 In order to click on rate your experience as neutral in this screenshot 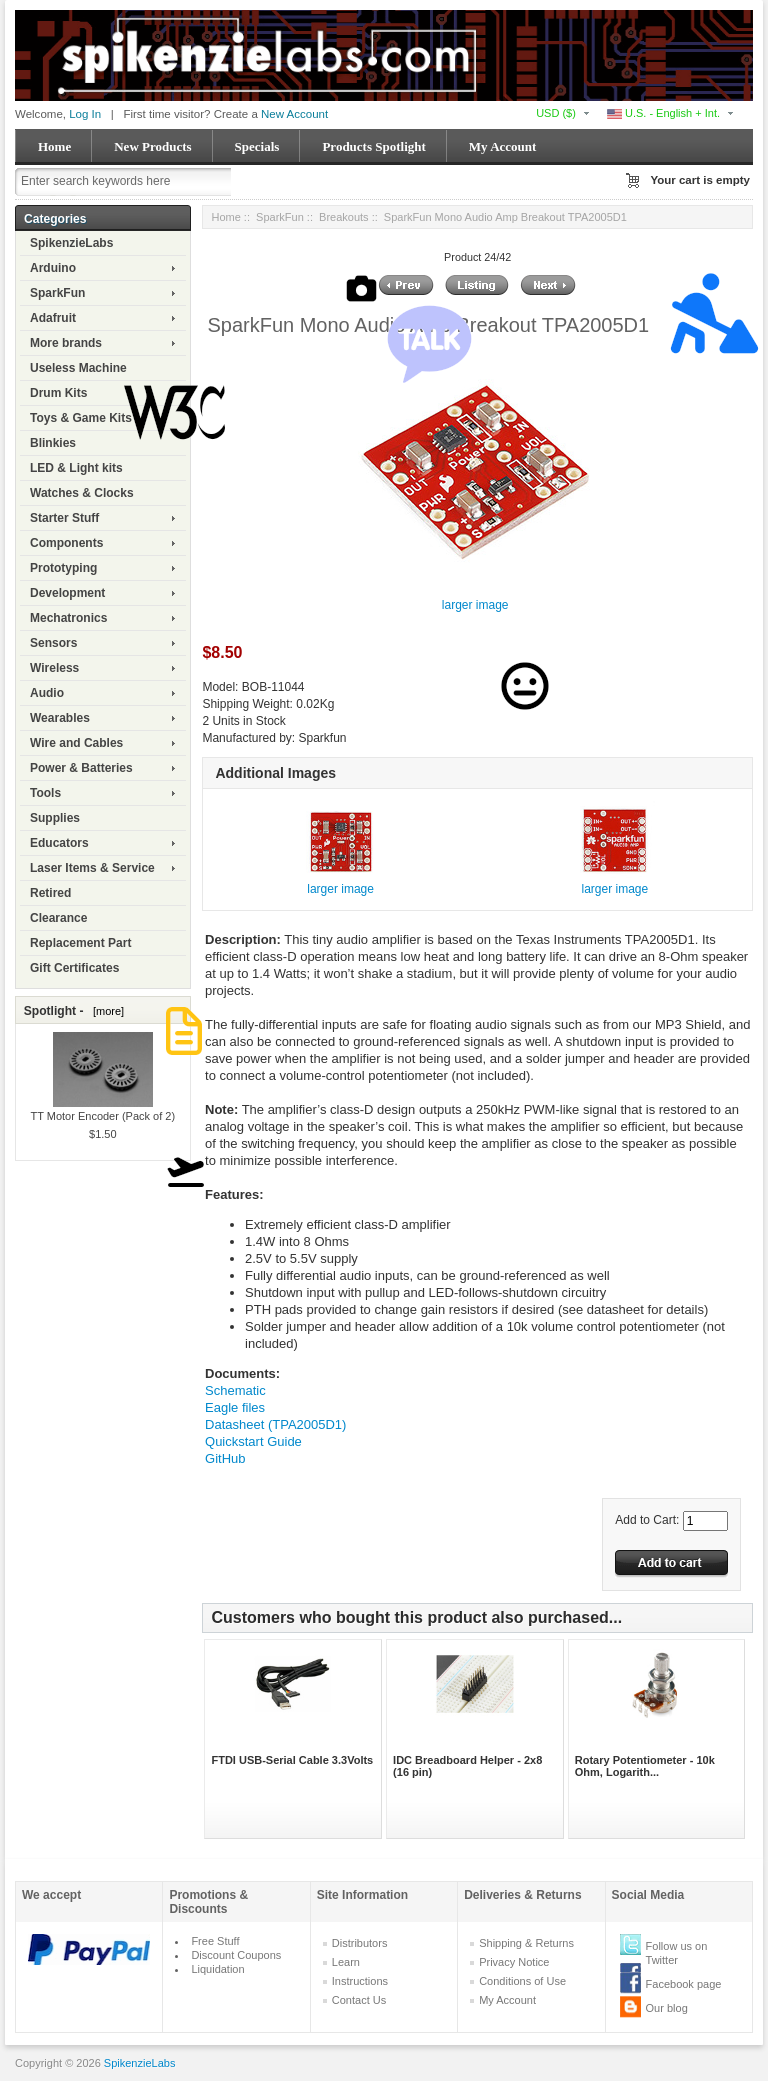, I will do `click(525, 686)`.